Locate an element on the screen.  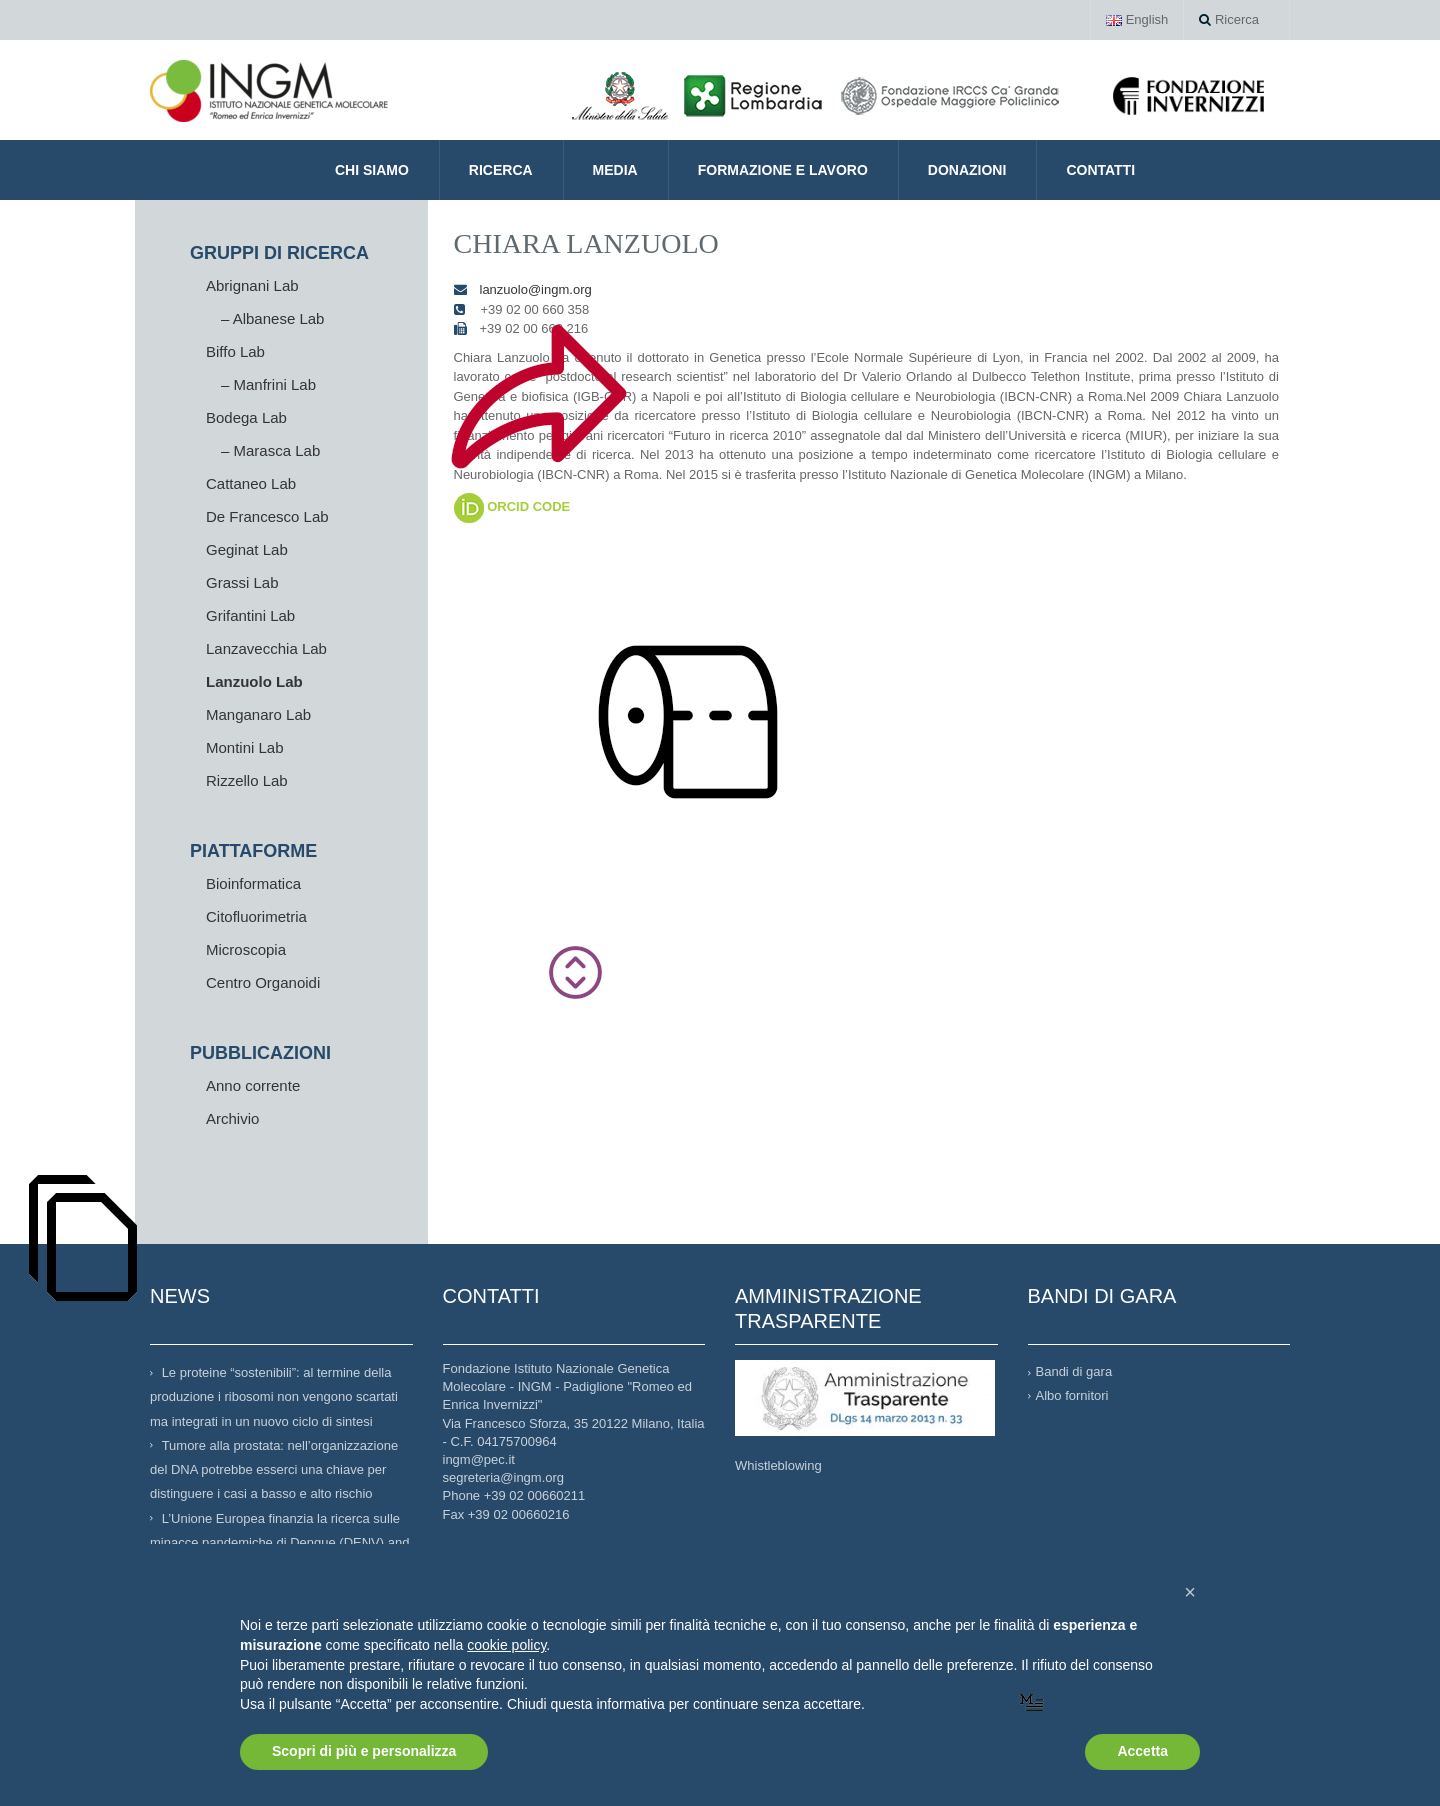
expand or collapse a section is located at coordinates (575, 972).